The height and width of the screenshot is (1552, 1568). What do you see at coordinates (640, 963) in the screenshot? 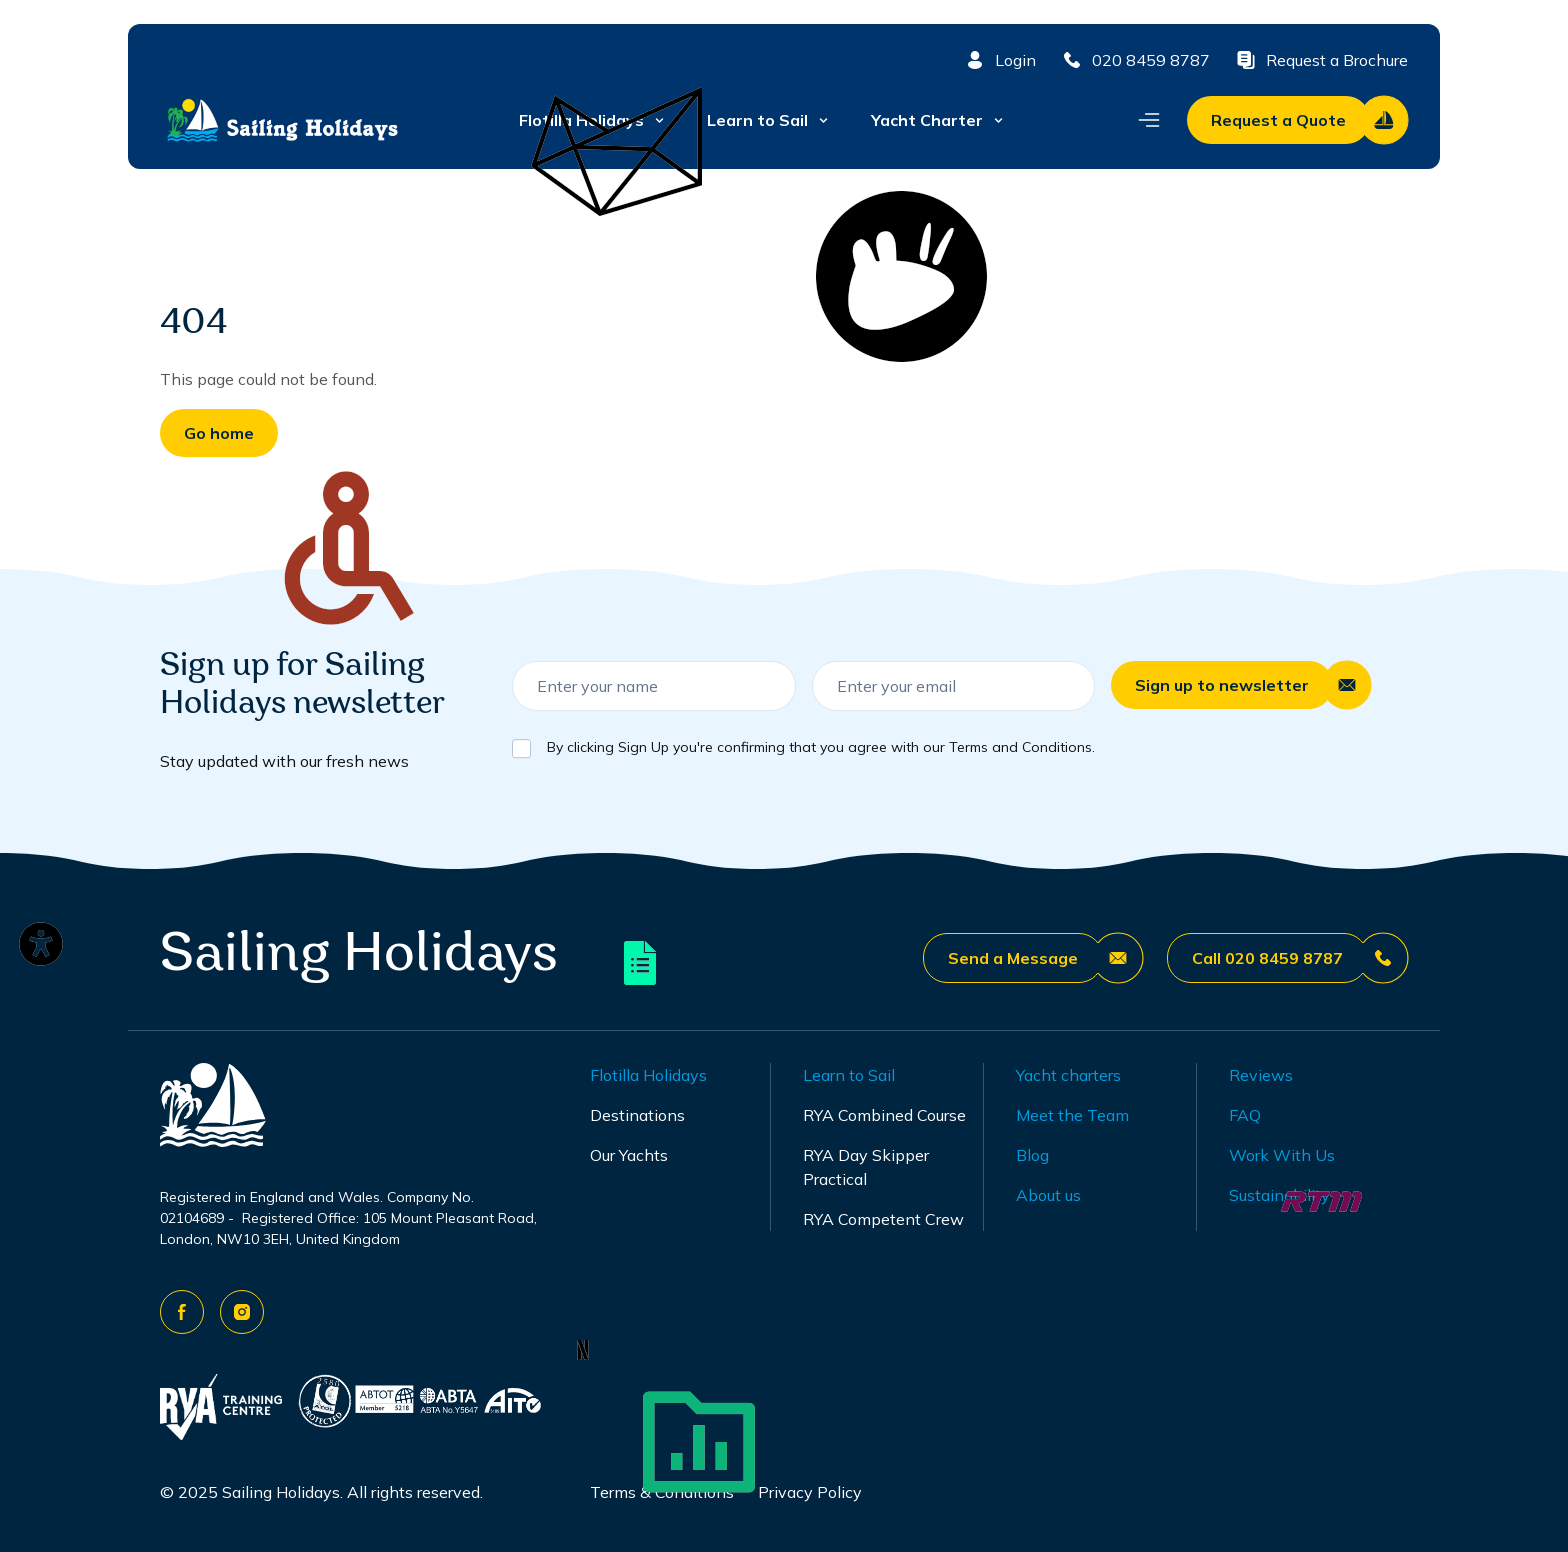
I see `open Google Forms` at bounding box center [640, 963].